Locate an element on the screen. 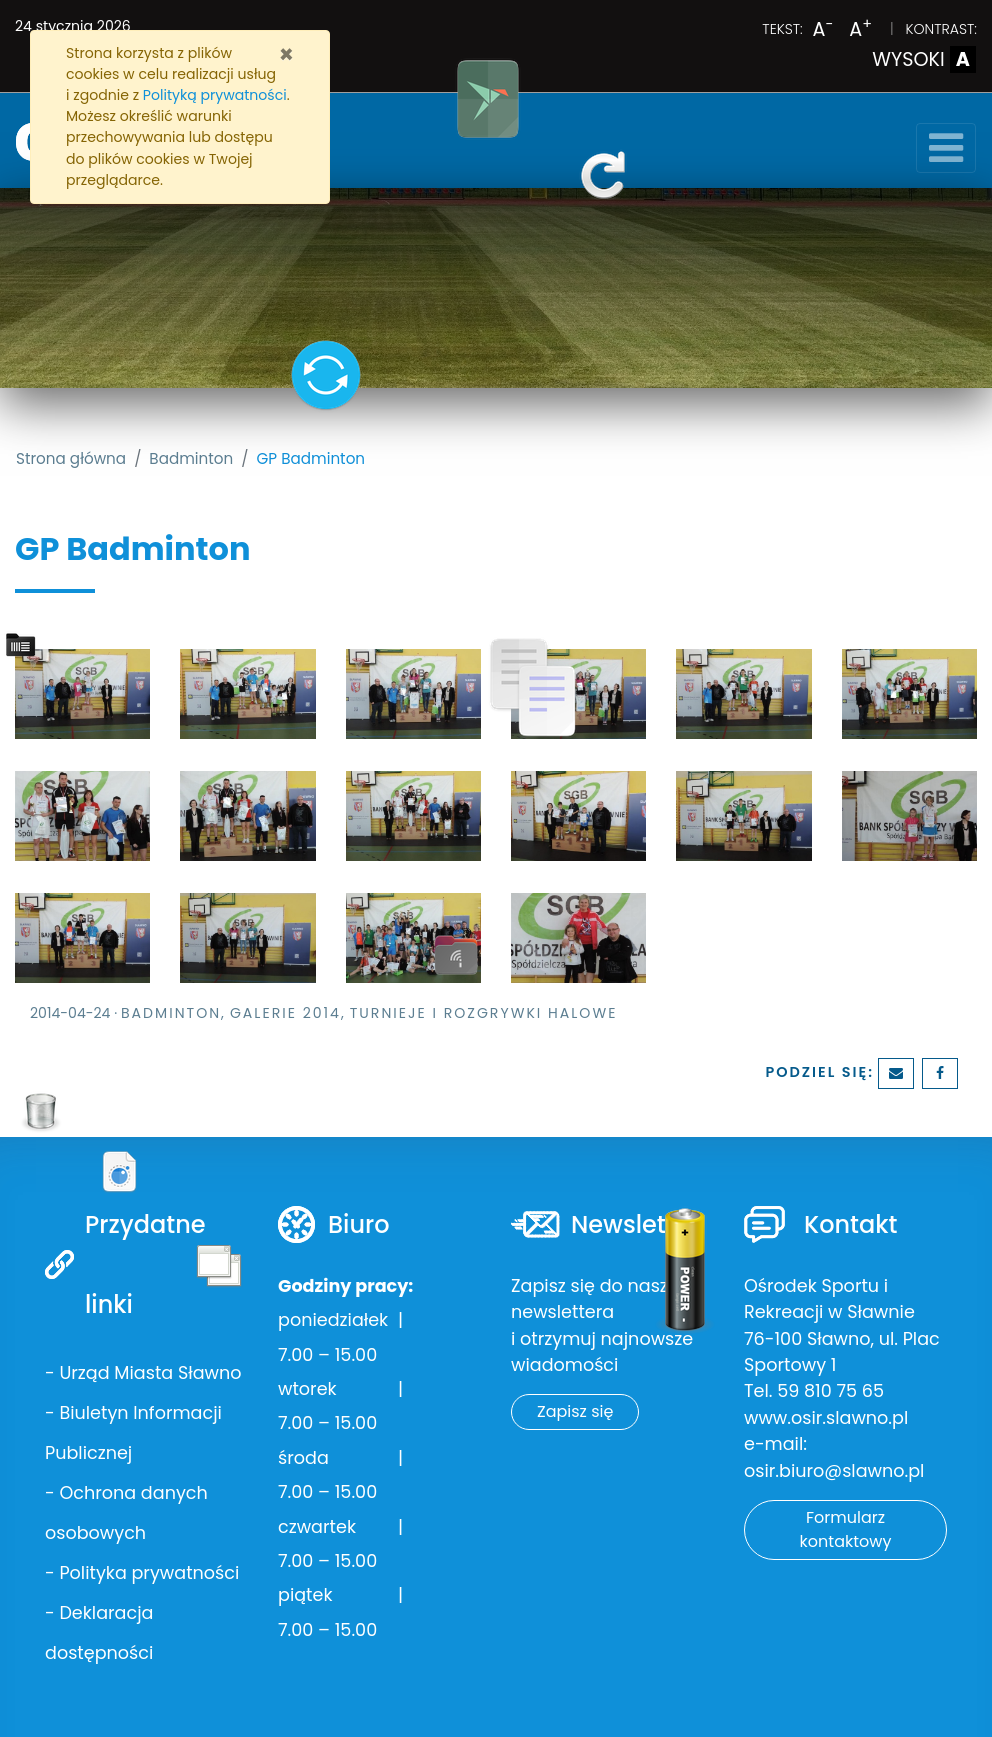 The height and width of the screenshot is (1737, 992). dropbox is currently syncing files is located at coordinates (326, 375).